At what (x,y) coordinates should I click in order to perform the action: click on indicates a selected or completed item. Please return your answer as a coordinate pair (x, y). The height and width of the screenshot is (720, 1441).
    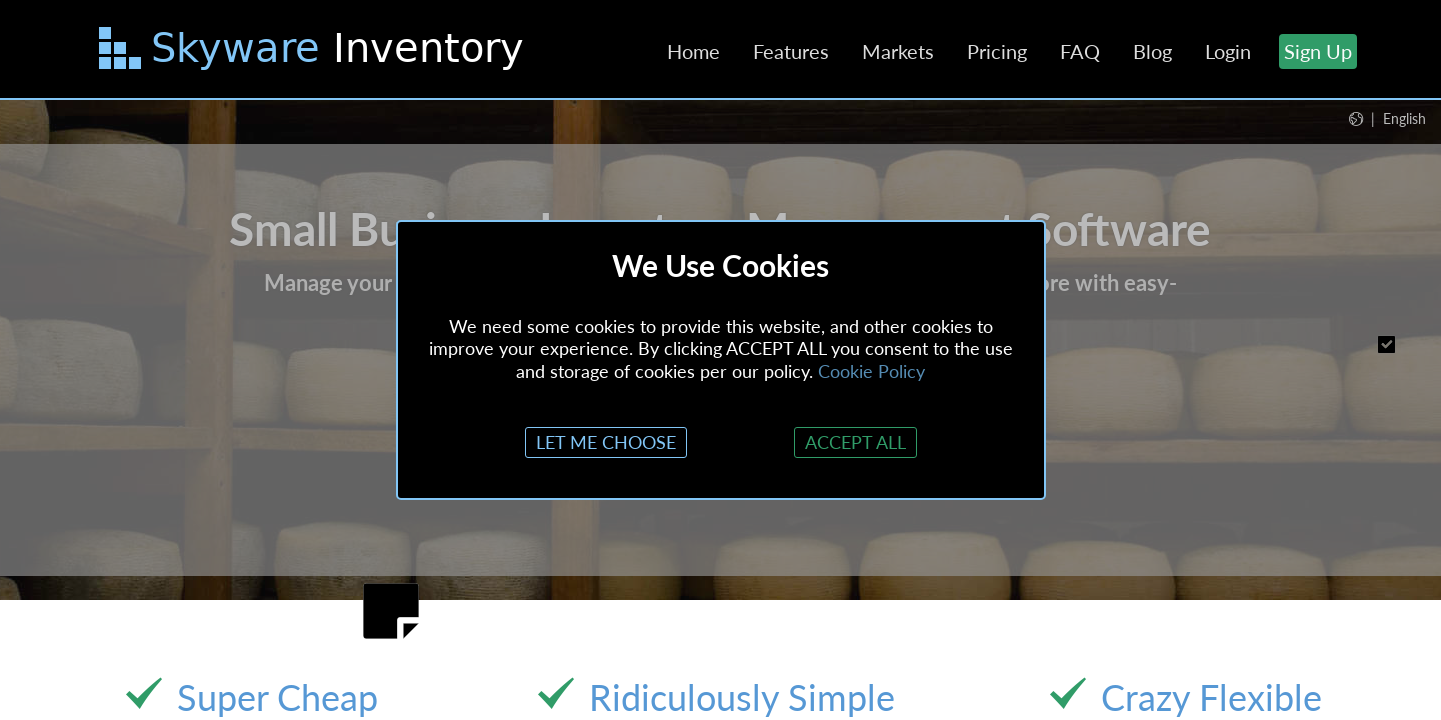
    Looking at the image, I should click on (1386, 344).